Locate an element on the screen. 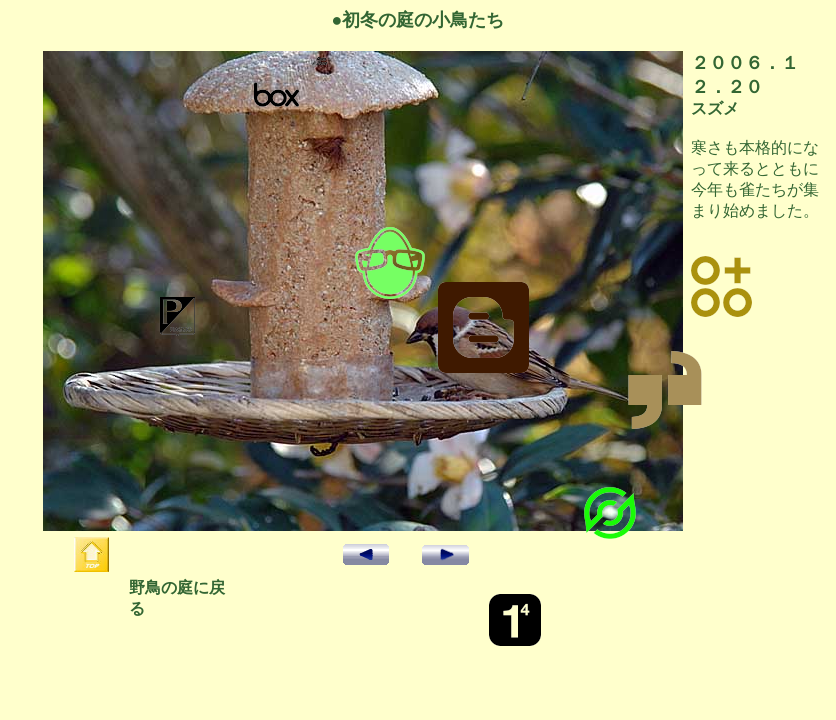 This screenshot has width=836, height=720. launch honor of kings game is located at coordinates (610, 513).